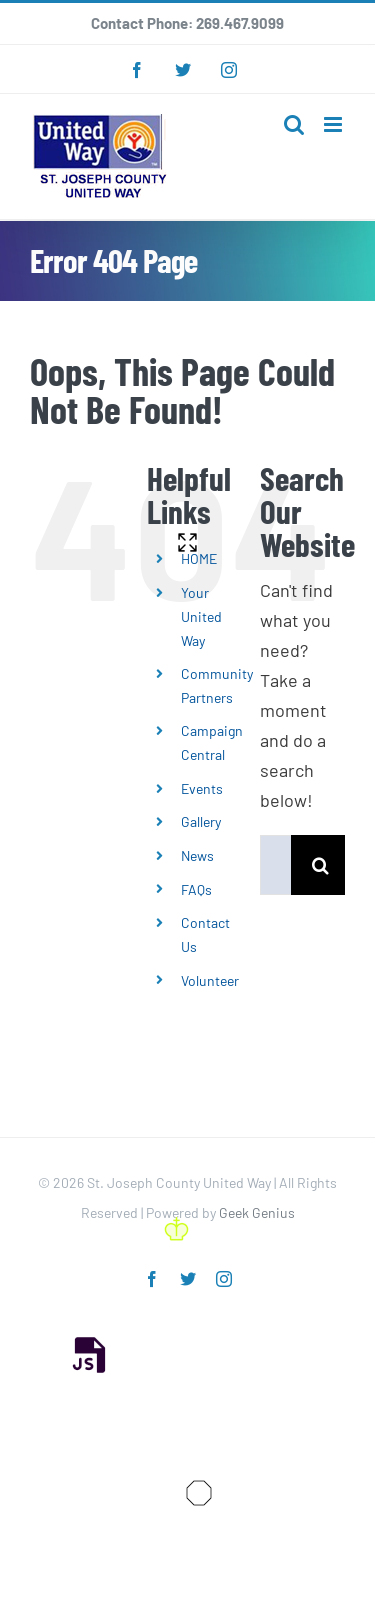 Image resolution: width=375 pixels, height=1618 pixels. I want to click on javascript file type indicator, so click(90, 1355).